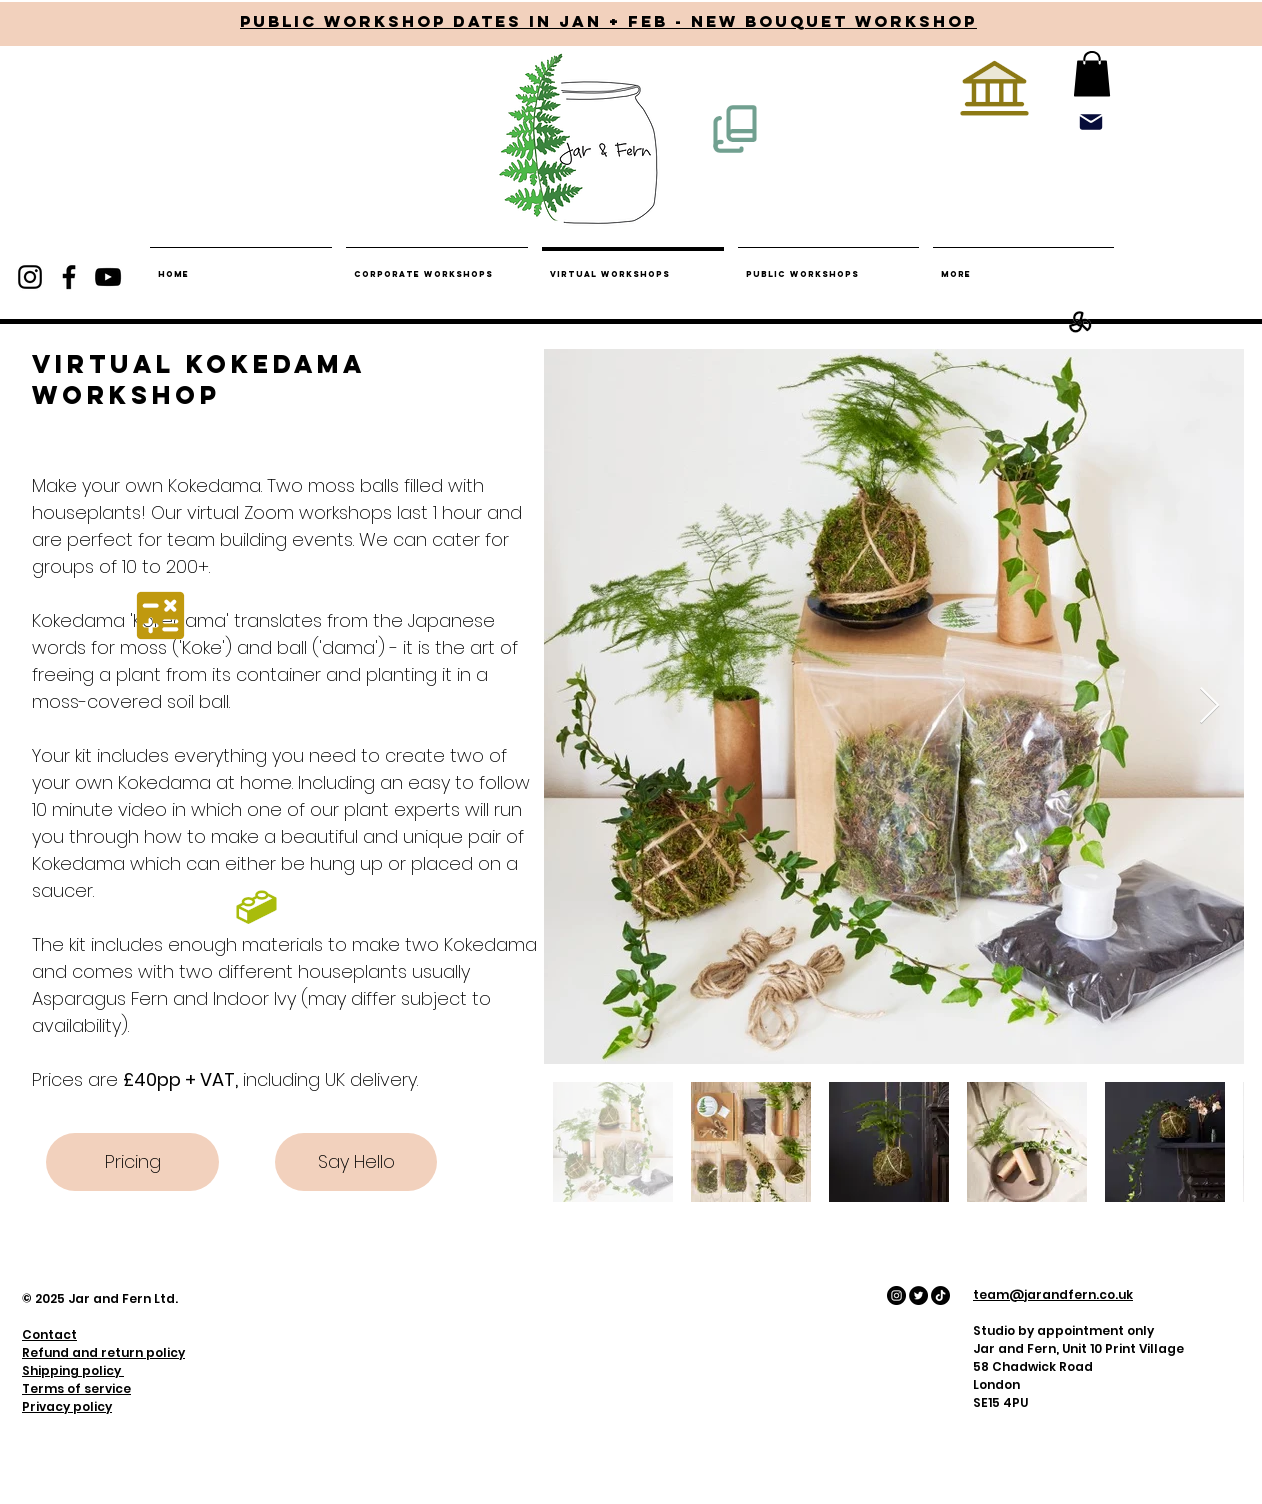 The image size is (1262, 1504). Describe the element at coordinates (256, 906) in the screenshot. I see `access building or construction features` at that location.